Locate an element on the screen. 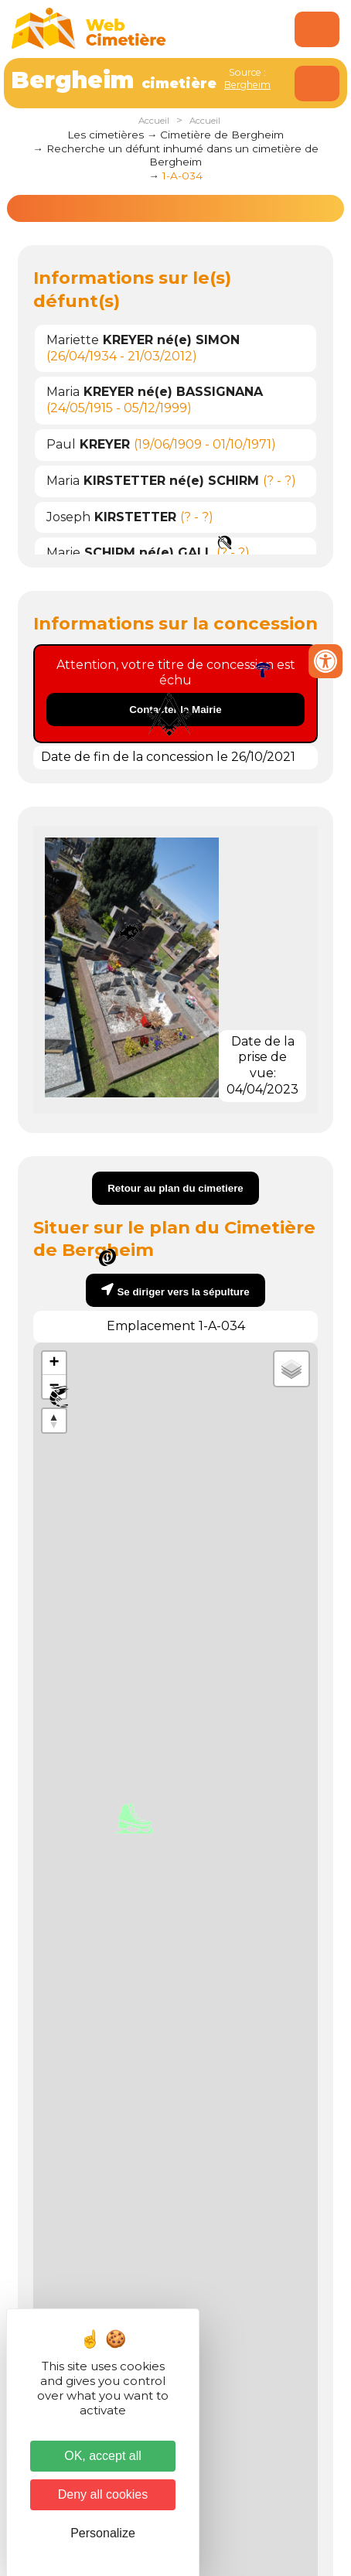  deep sea or ocean-themed game element is located at coordinates (129, 932).